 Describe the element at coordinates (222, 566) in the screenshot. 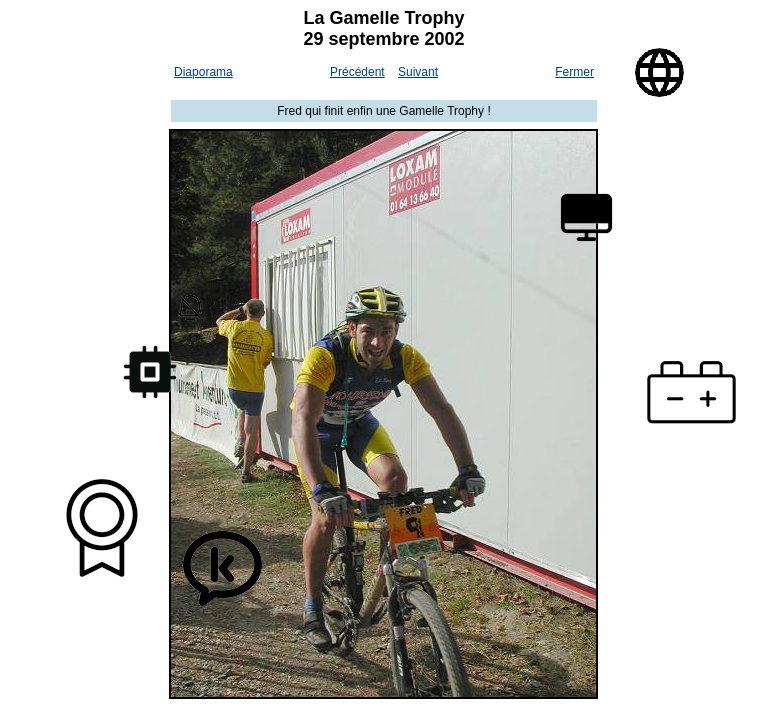

I see `open KakaoTalk messaging app` at that location.